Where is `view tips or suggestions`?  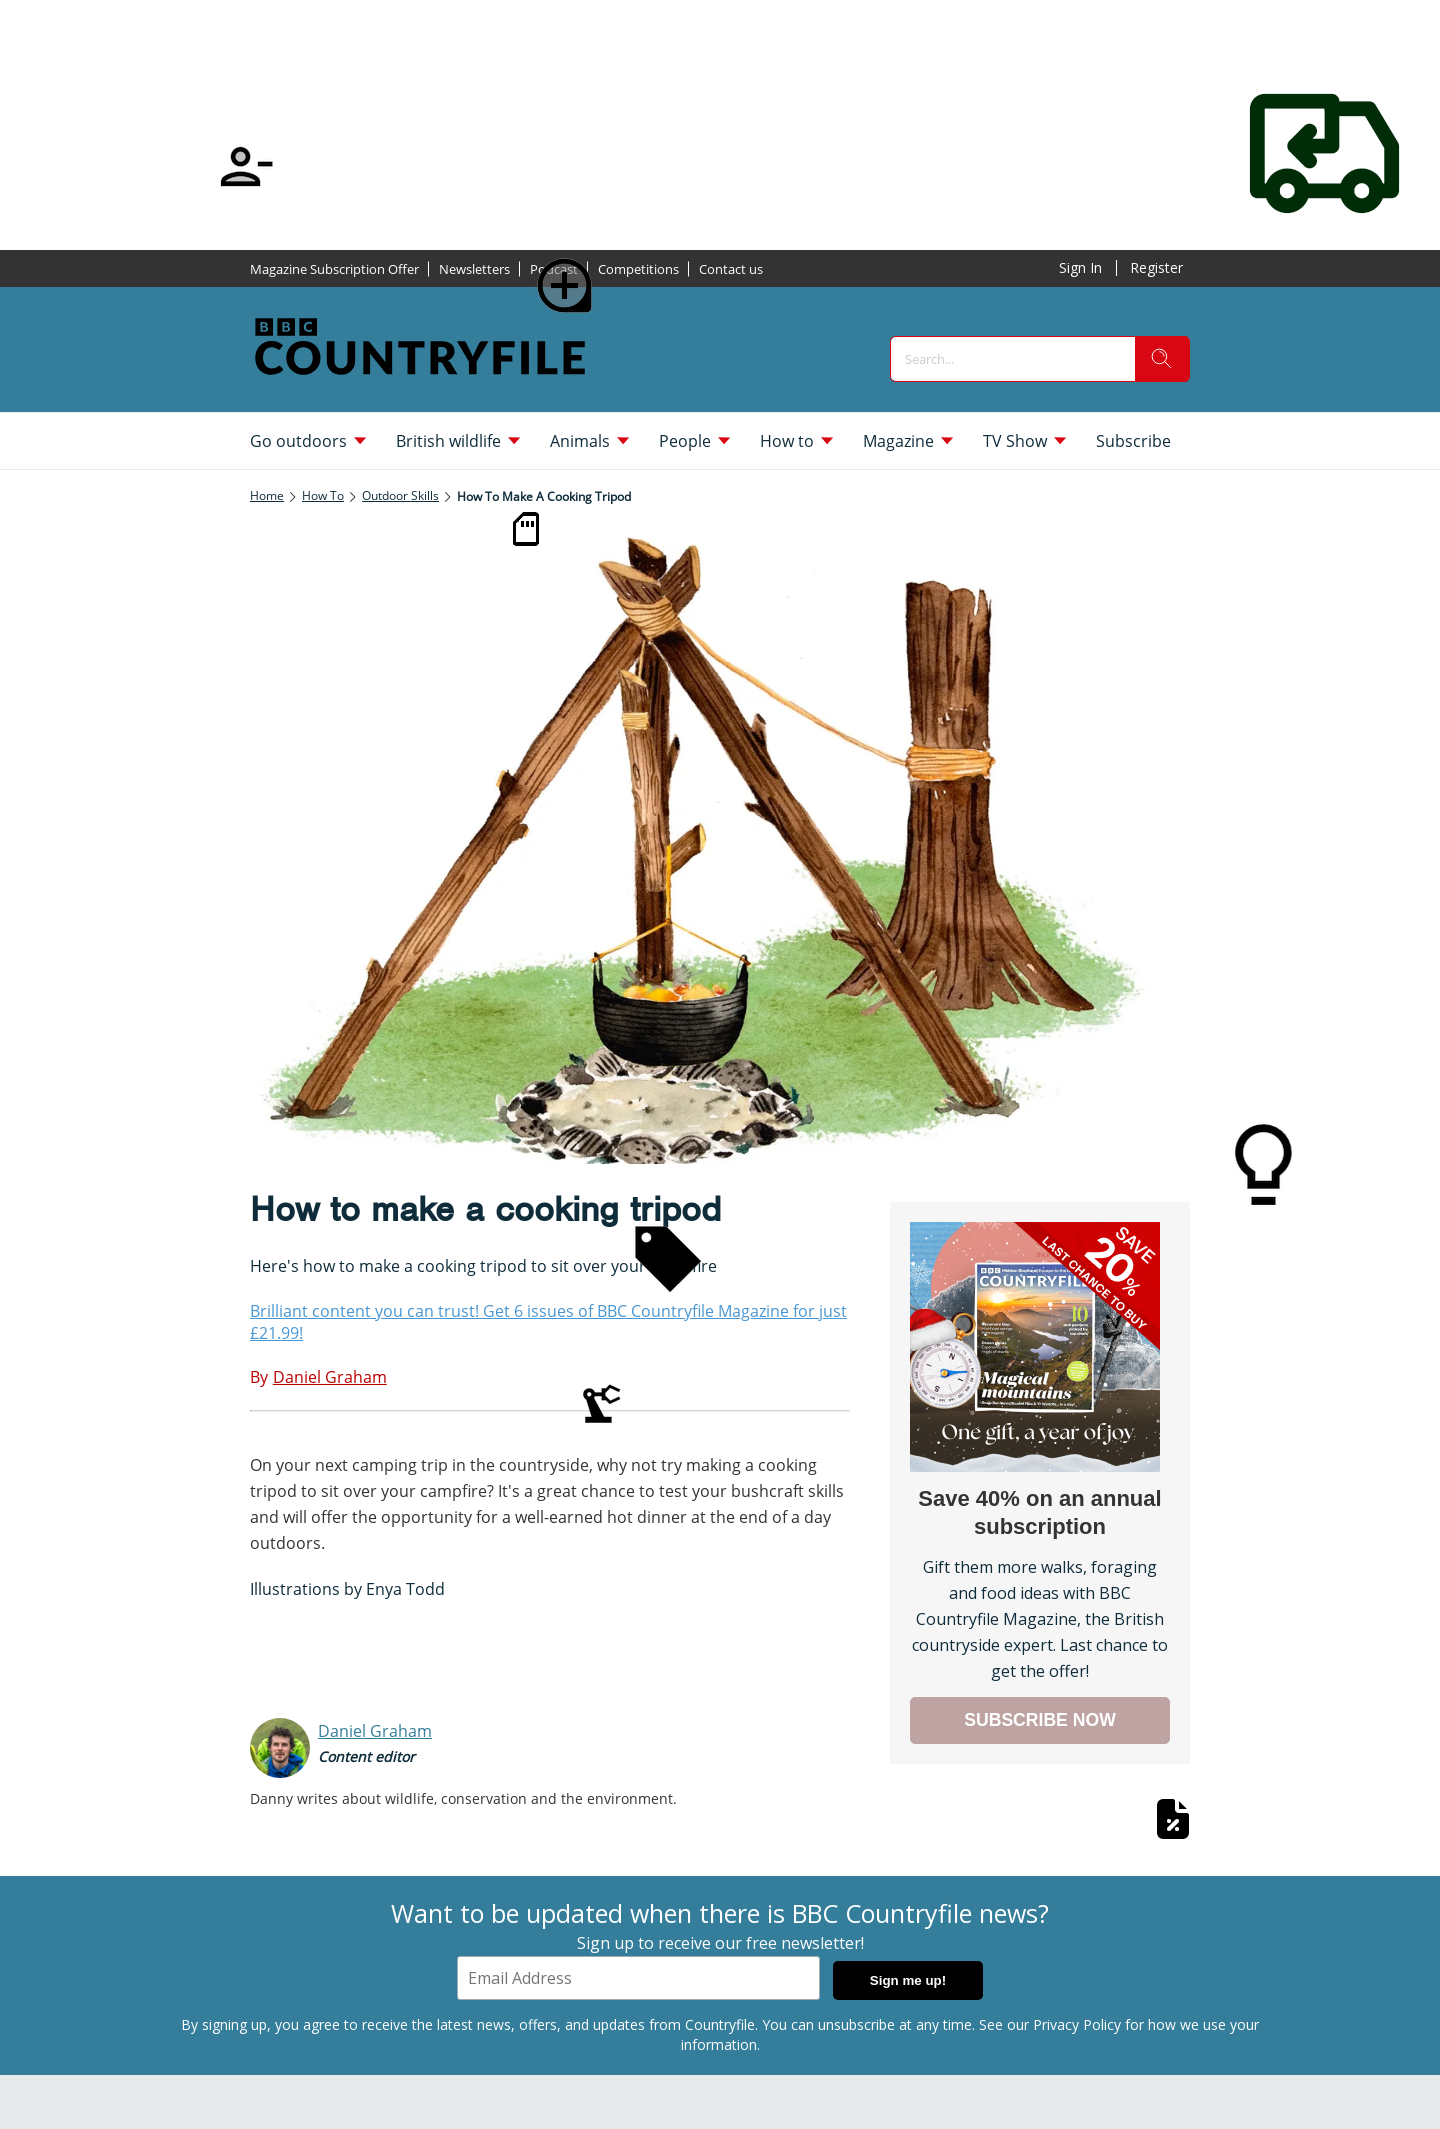 view tips or suggestions is located at coordinates (1263, 1164).